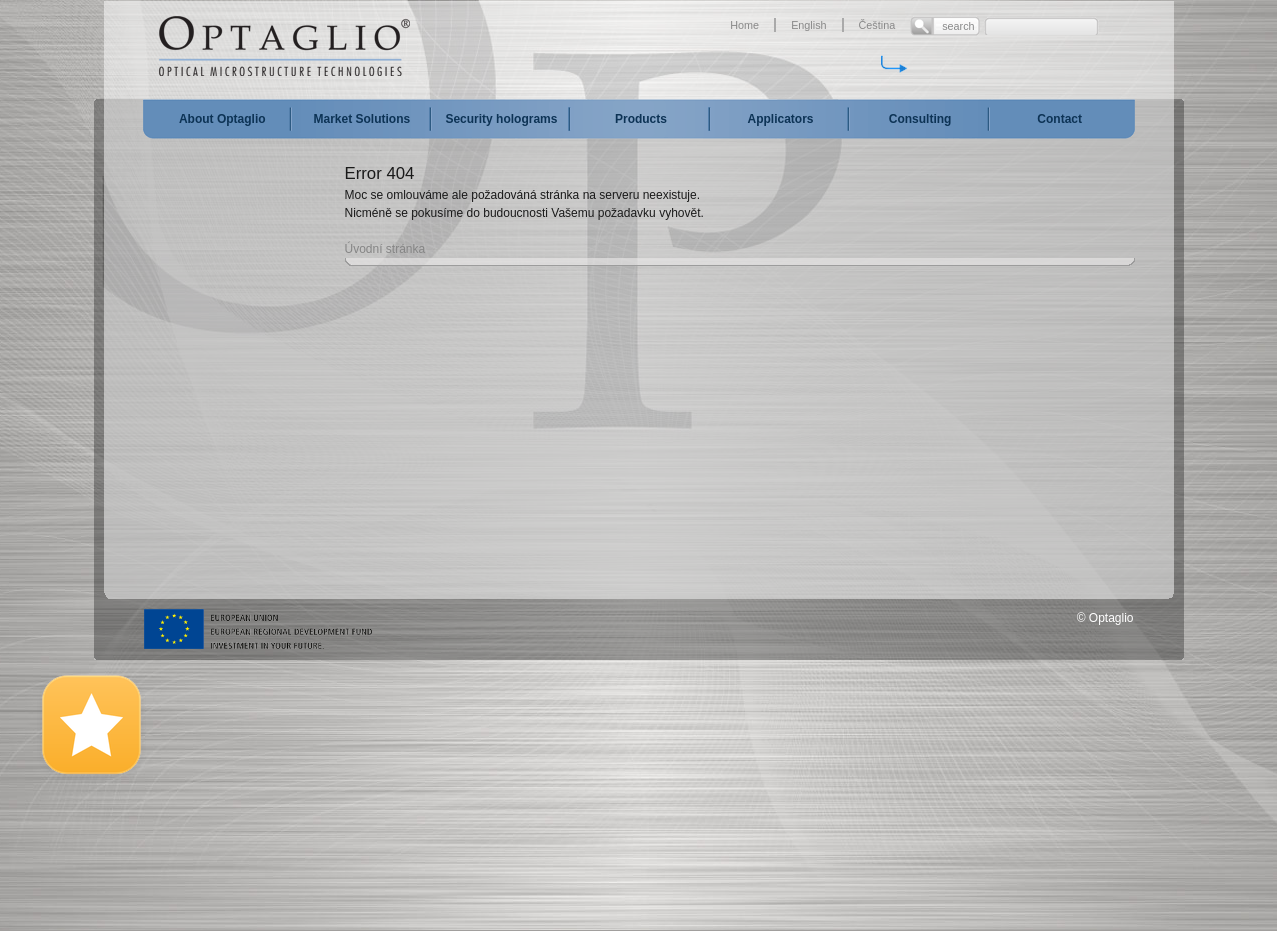 The image size is (1277, 931). What do you see at coordinates (894, 62) in the screenshot?
I see `forward an email to another recipient` at bounding box center [894, 62].